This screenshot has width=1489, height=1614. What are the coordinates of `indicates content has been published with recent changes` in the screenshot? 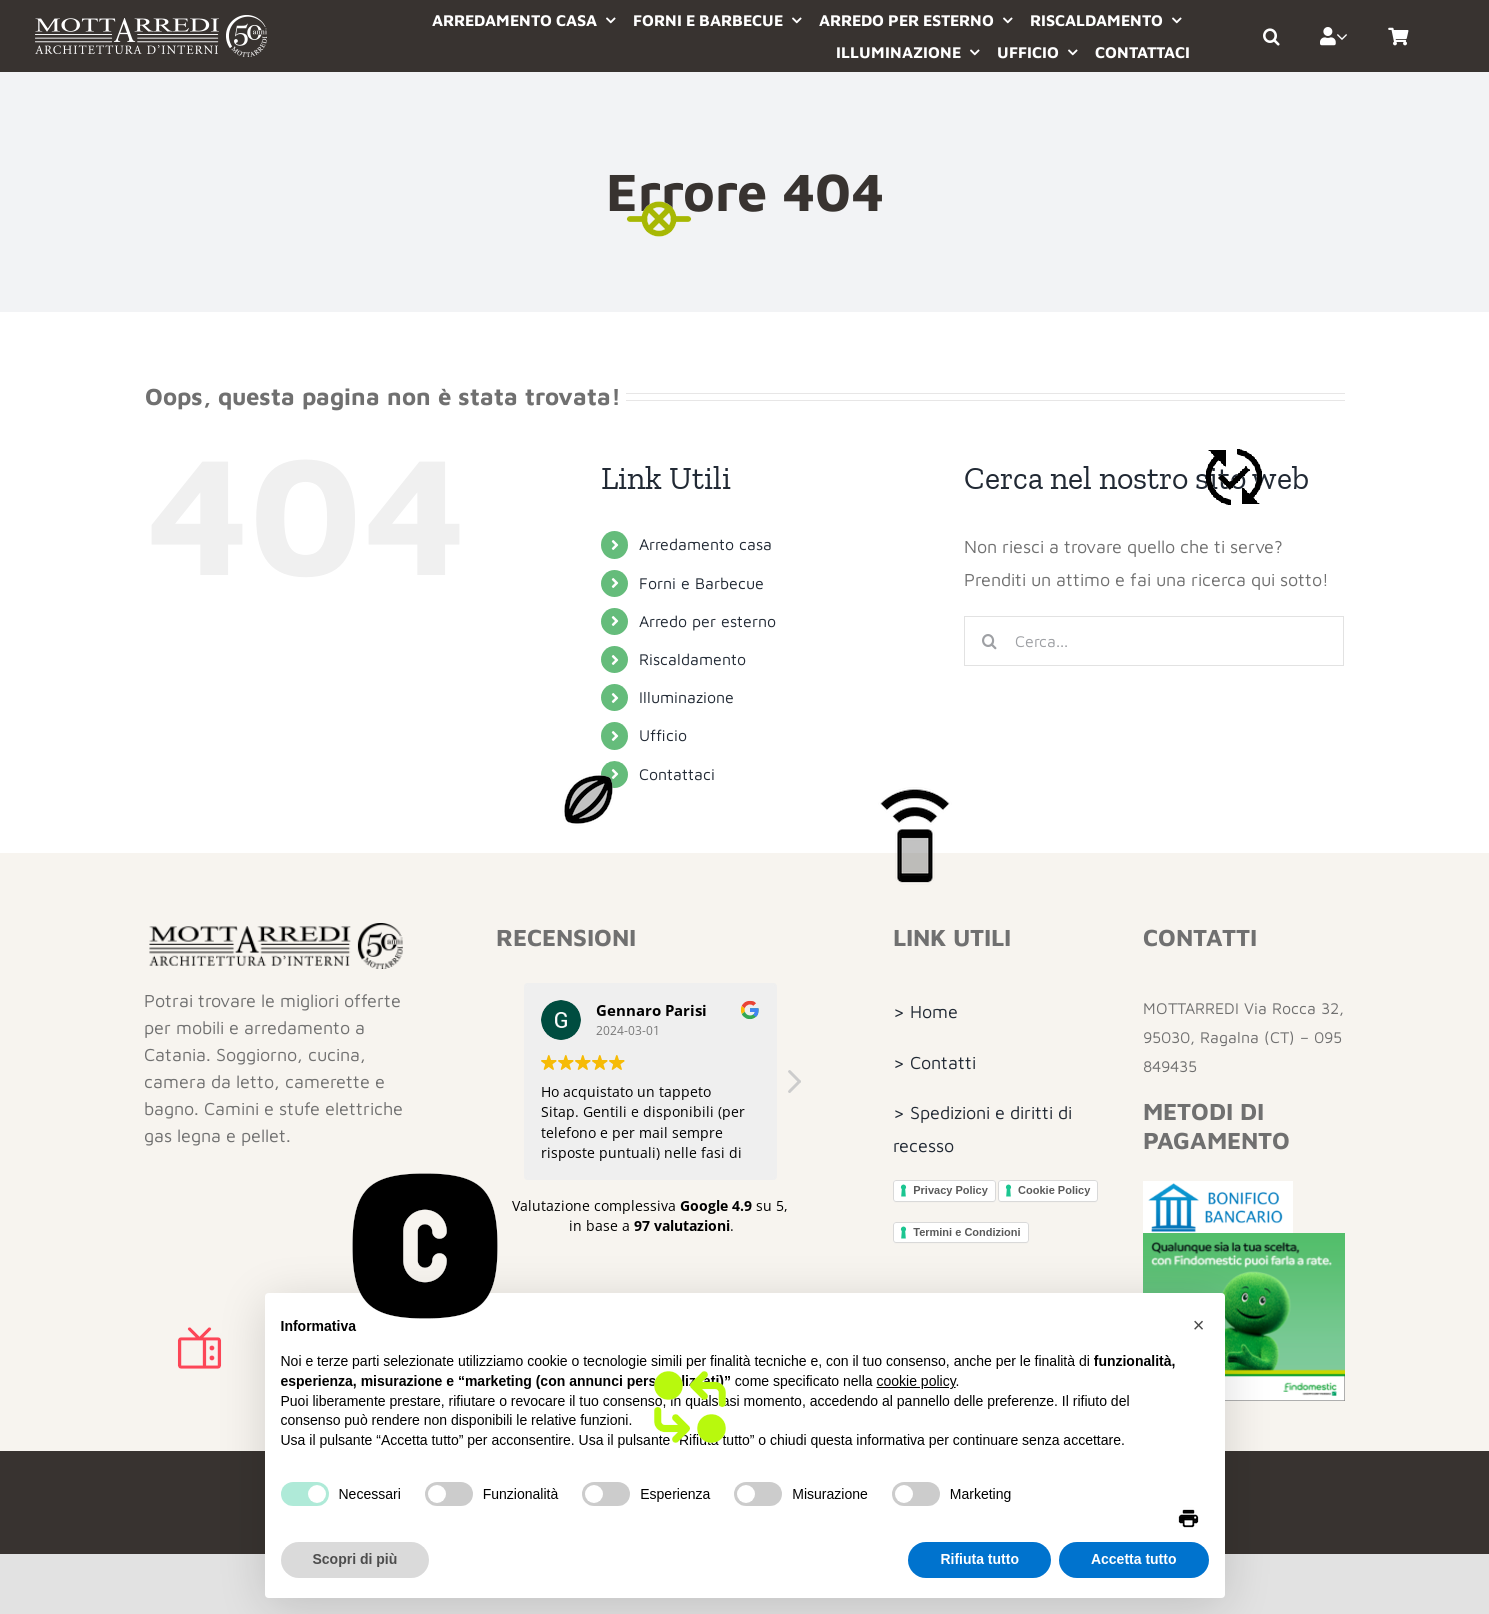 It's located at (1234, 477).